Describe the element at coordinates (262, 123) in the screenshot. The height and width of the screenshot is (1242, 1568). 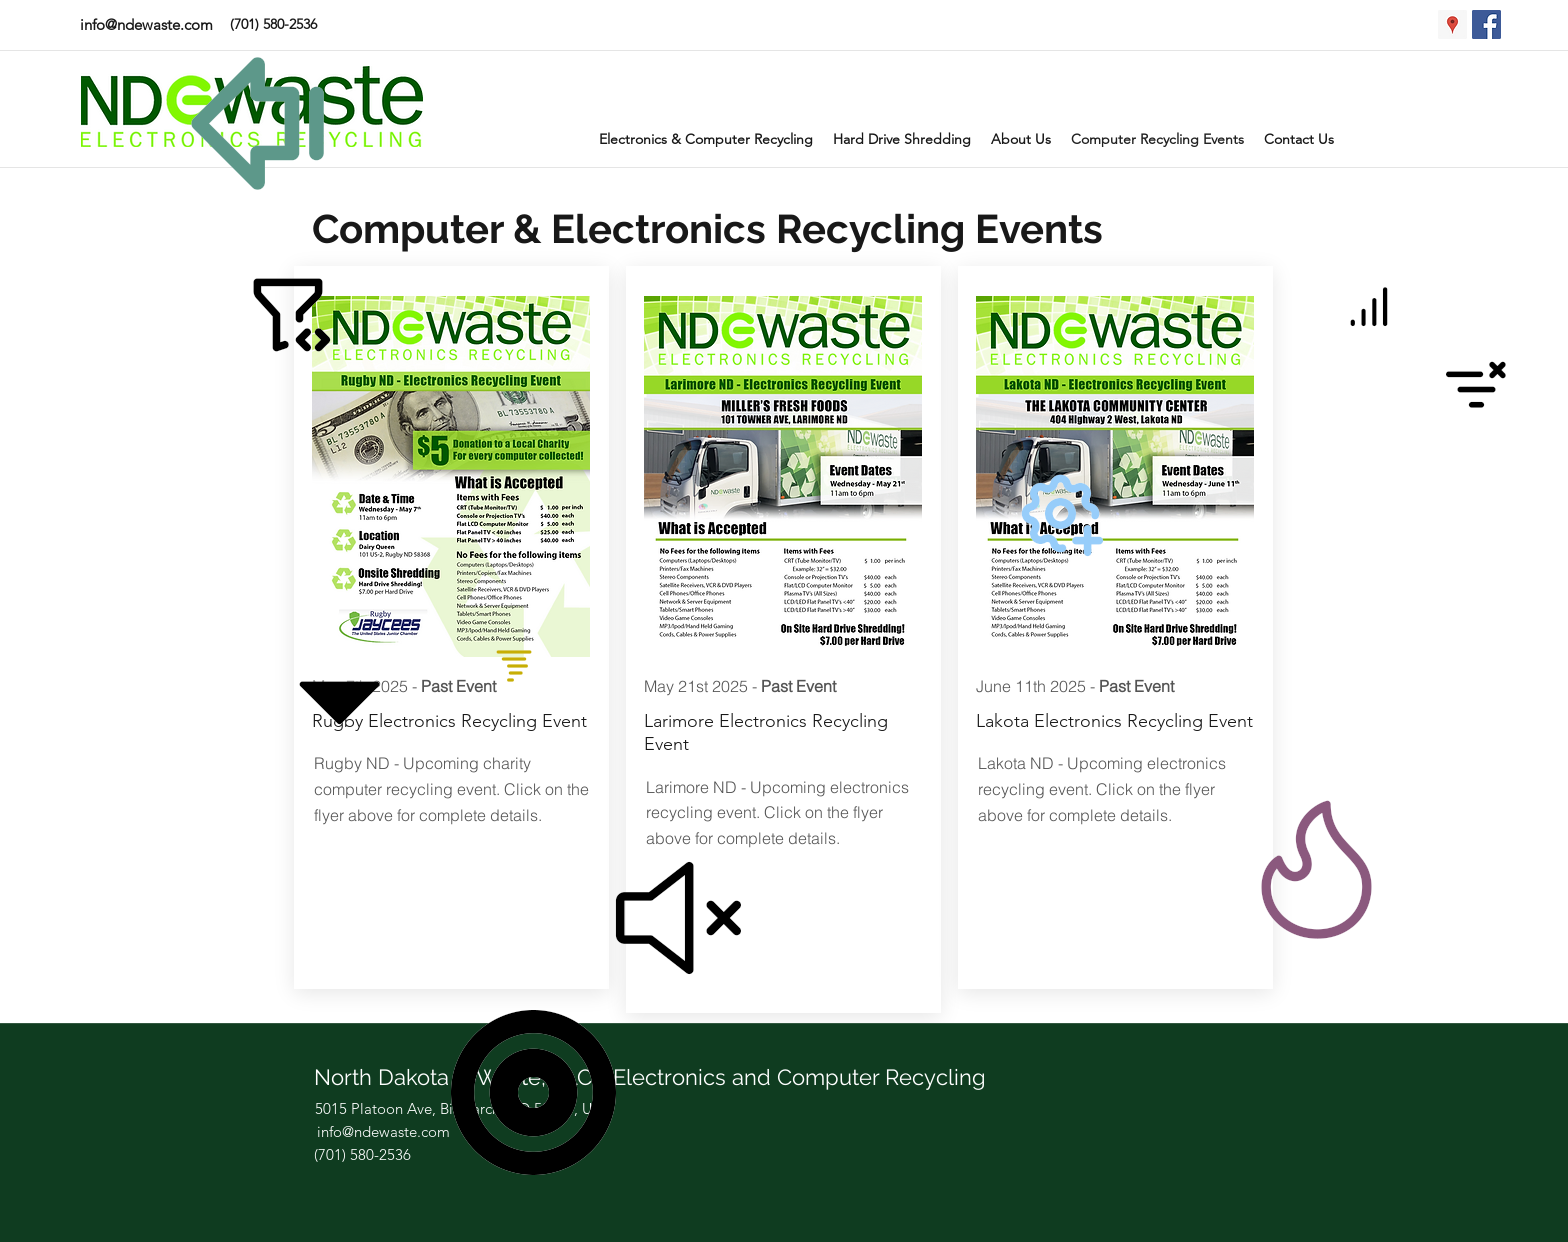
I see `go back to the previous screen` at that location.